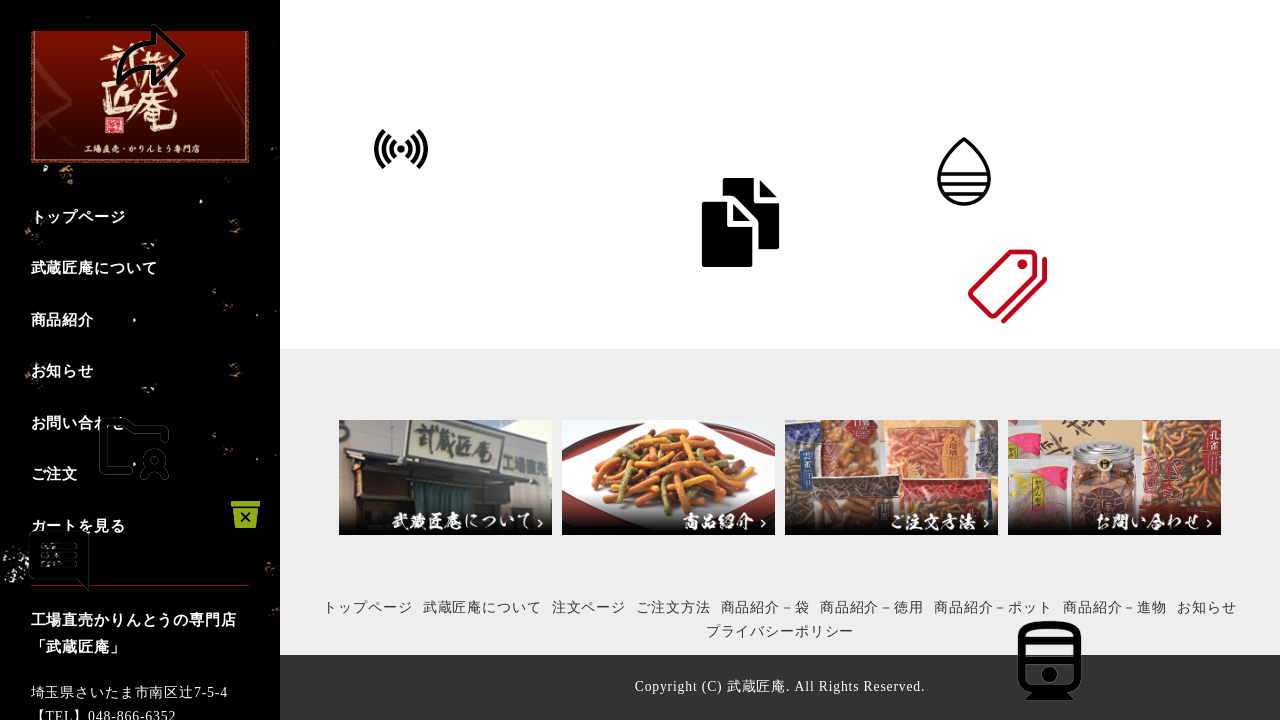 The height and width of the screenshot is (720, 1280). Describe the element at coordinates (59, 561) in the screenshot. I see `open comments section` at that location.